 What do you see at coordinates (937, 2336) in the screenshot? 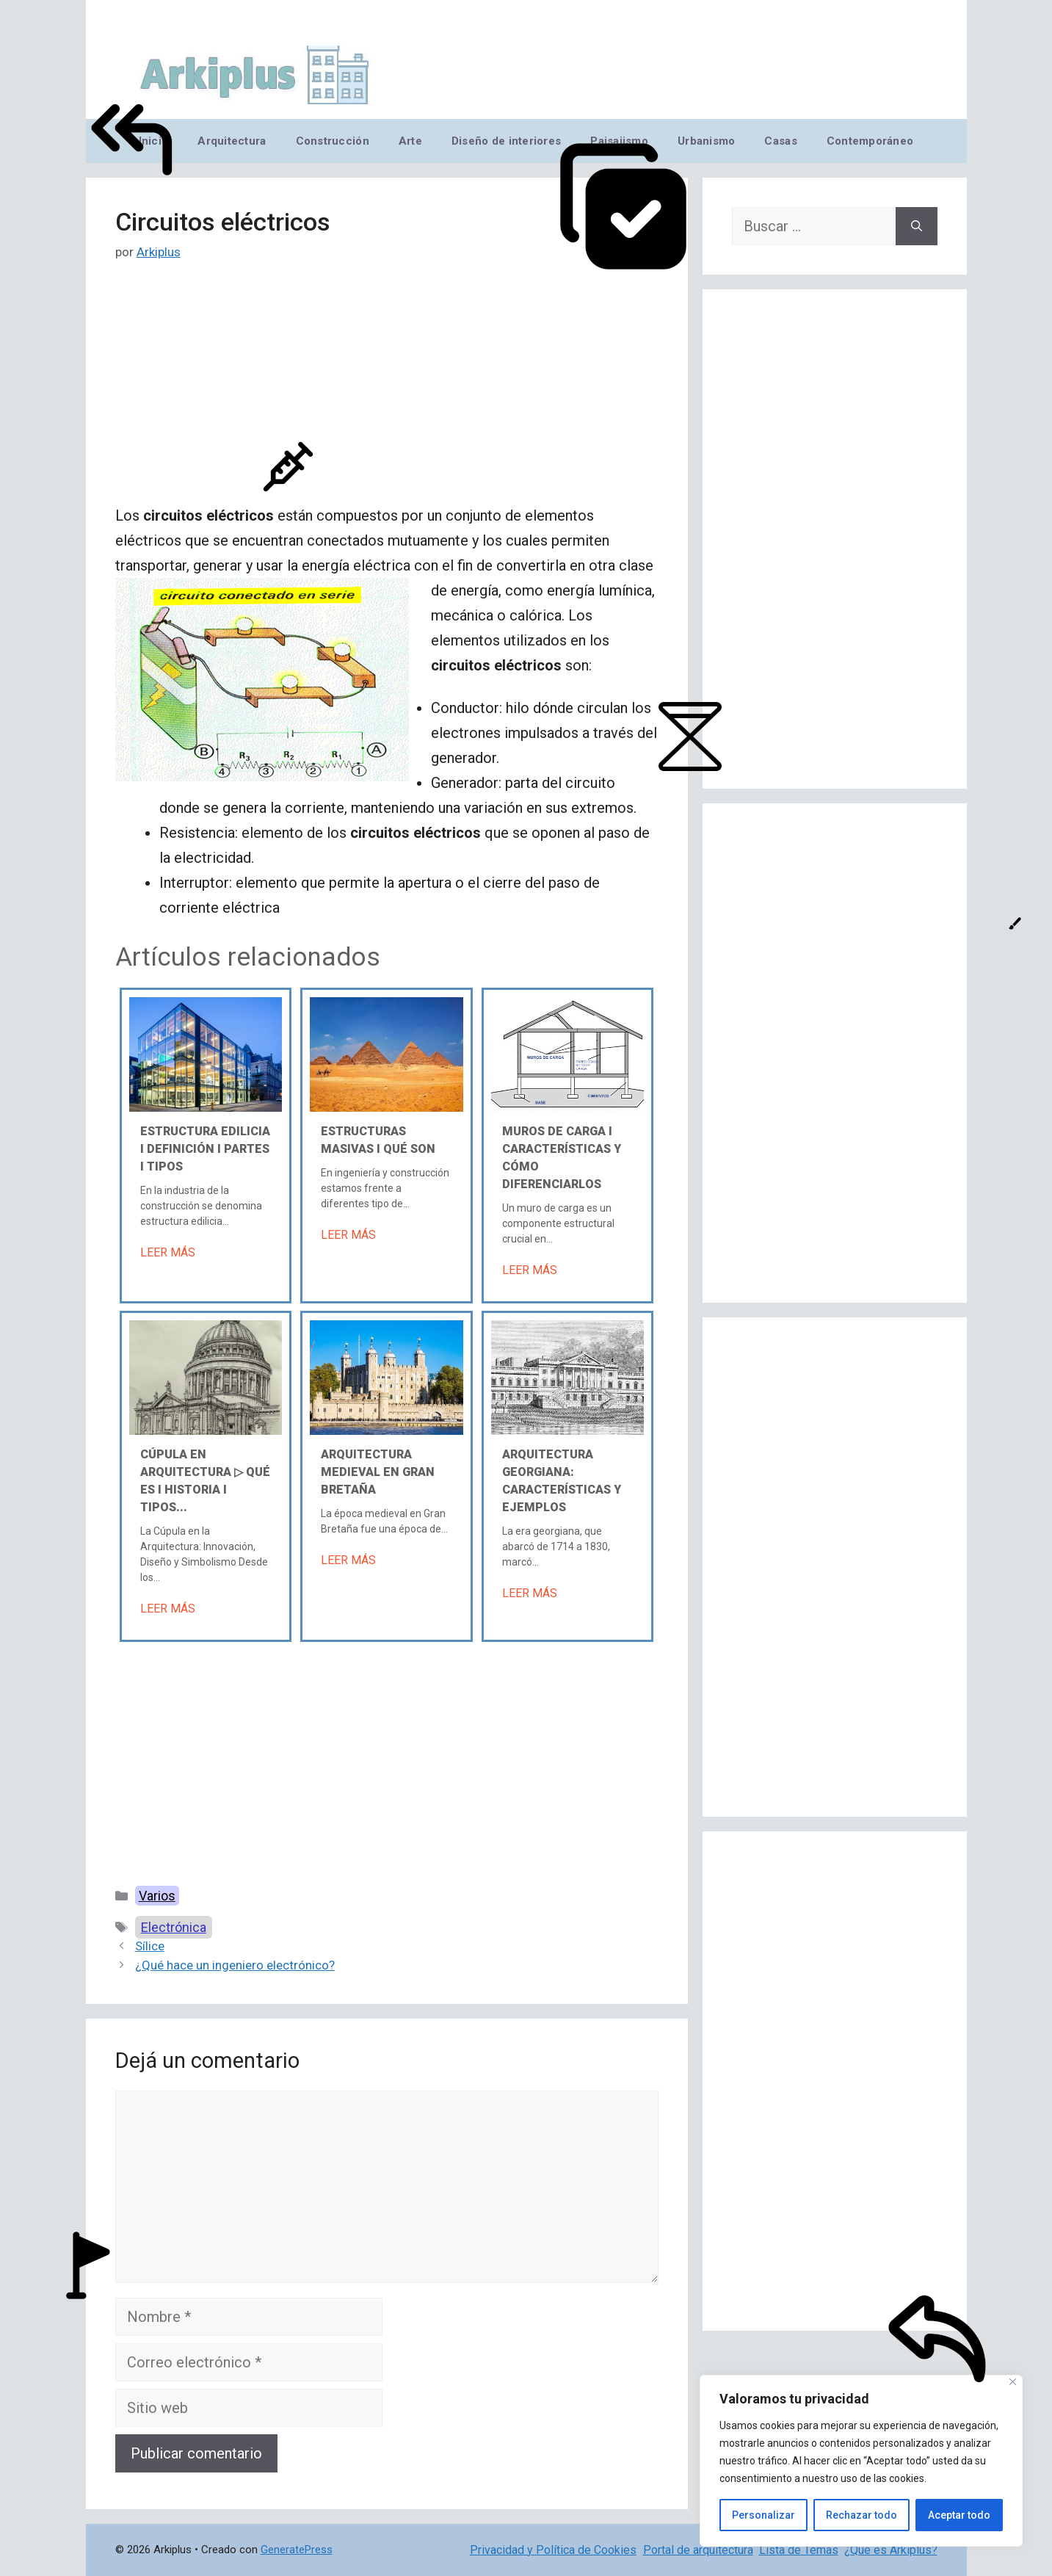
I see `undo the last action` at bounding box center [937, 2336].